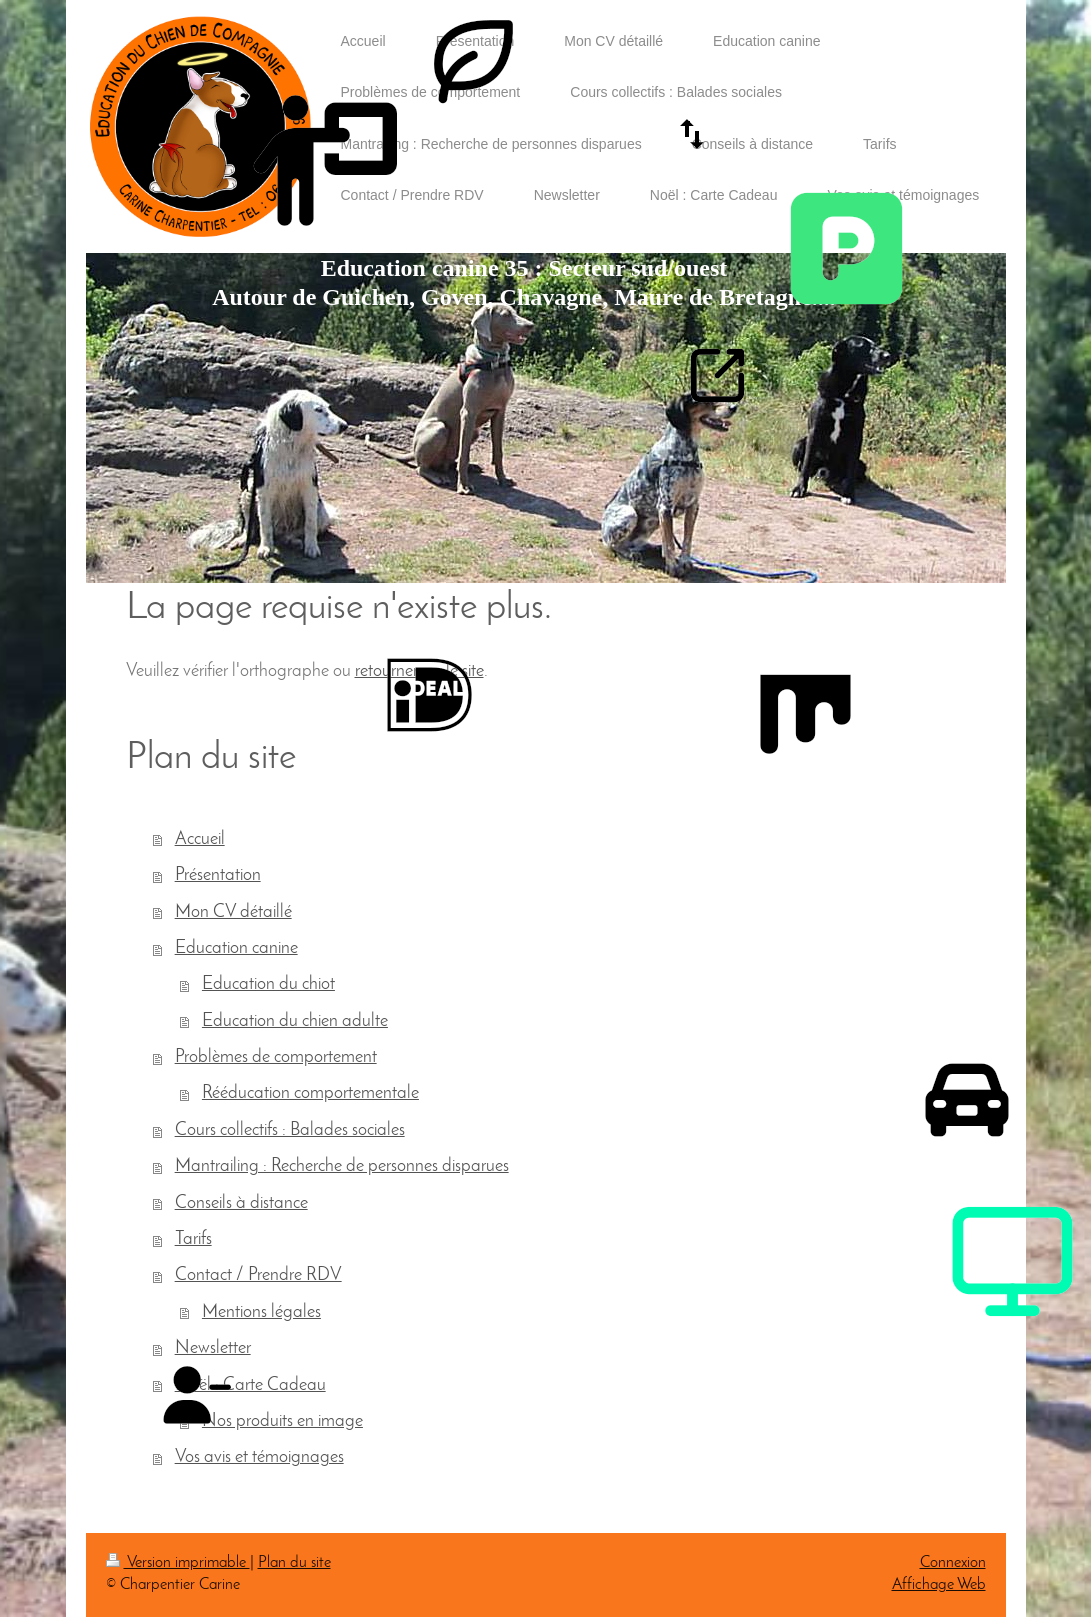  I want to click on swap or reorder items vertically, so click(692, 134).